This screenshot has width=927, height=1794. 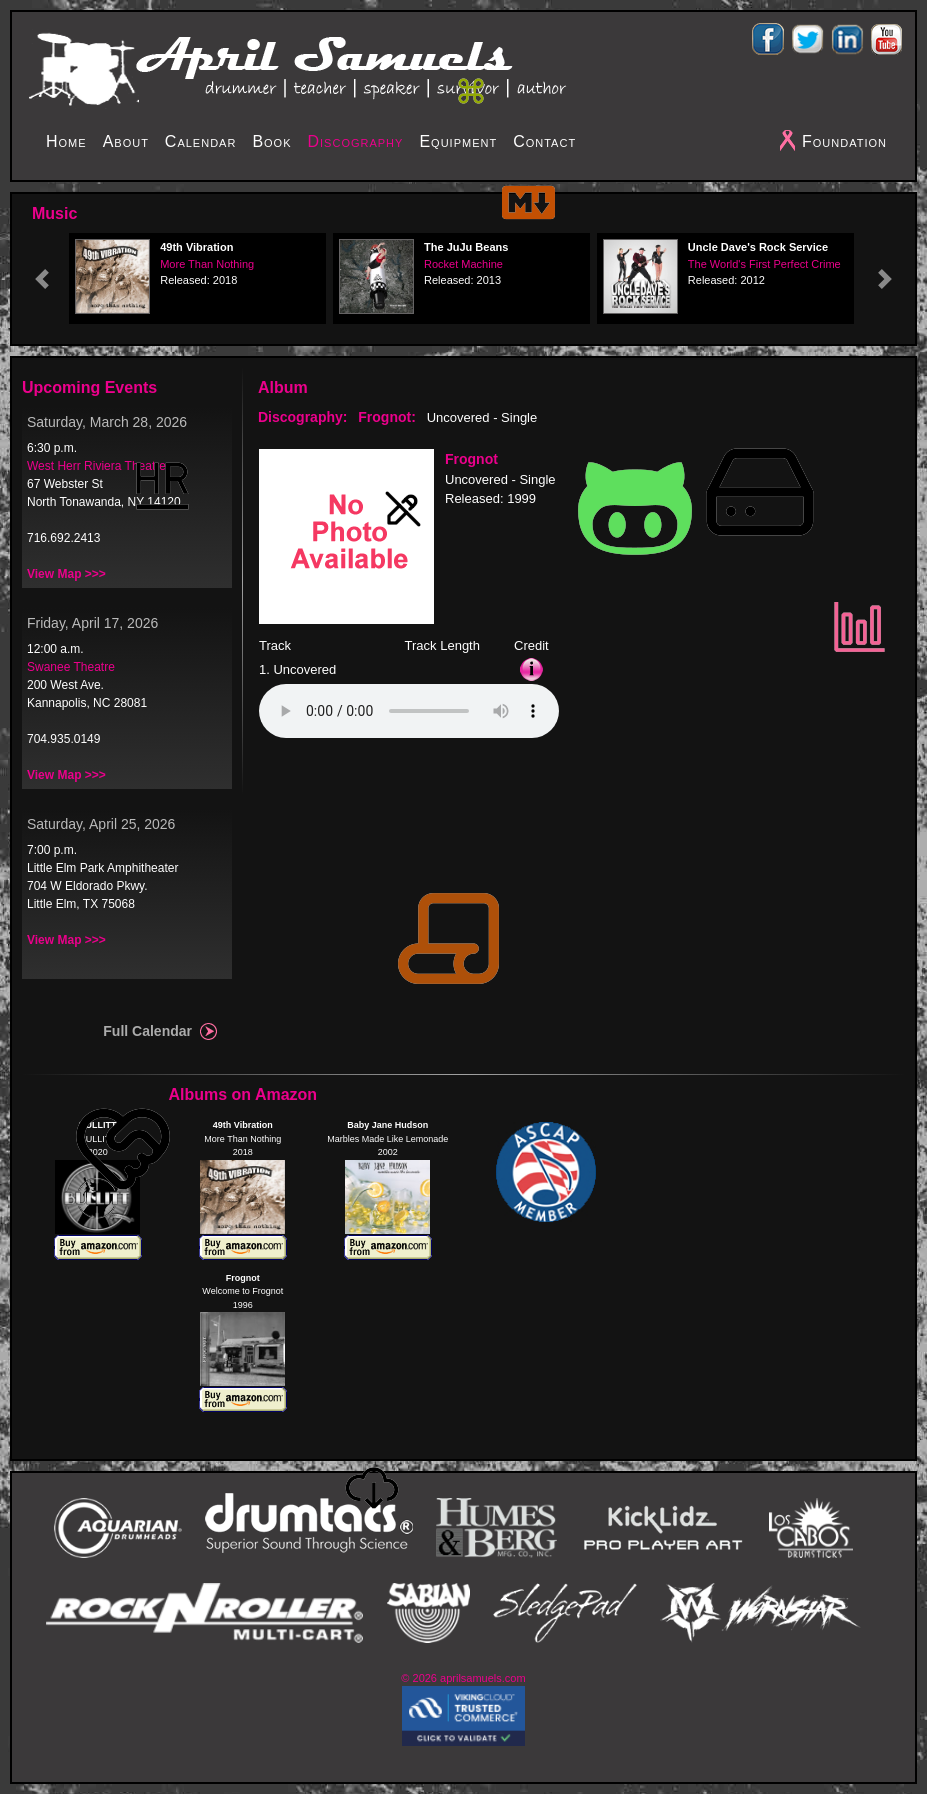 I want to click on view analytics or statistics, so click(x=859, y=630).